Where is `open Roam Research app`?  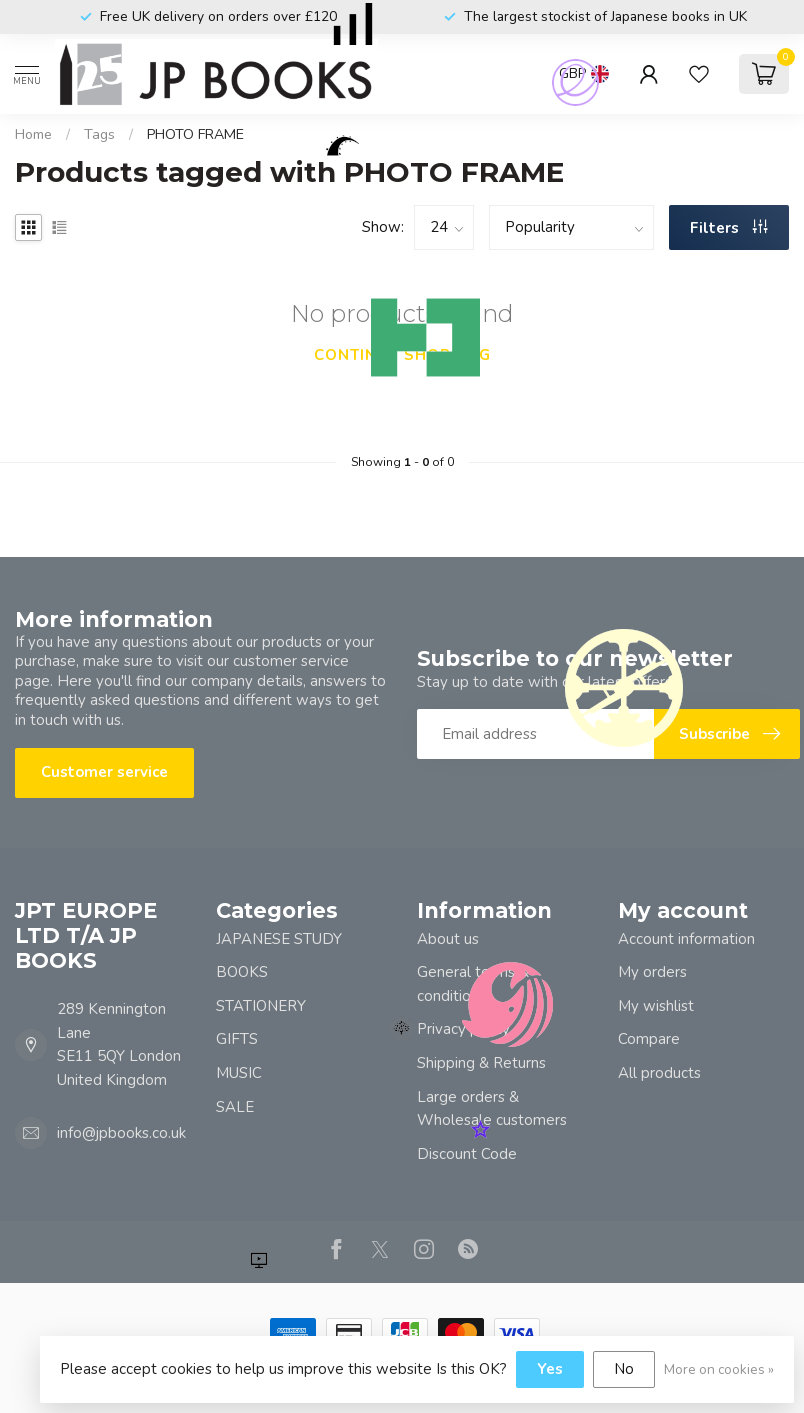
open Roam Research app is located at coordinates (624, 688).